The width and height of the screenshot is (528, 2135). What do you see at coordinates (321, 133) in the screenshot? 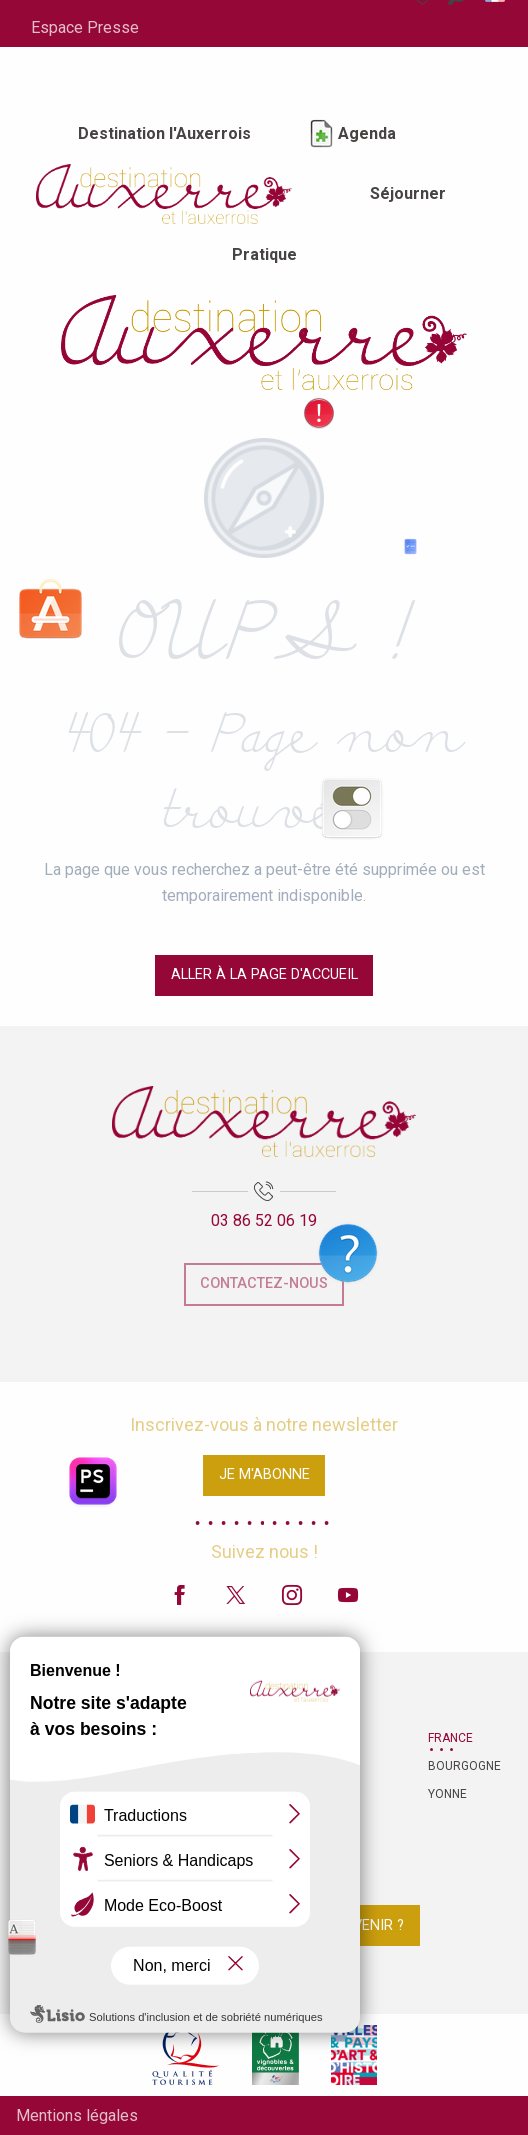
I see `openoffice or libreoffice extension file` at bounding box center [321, 133].